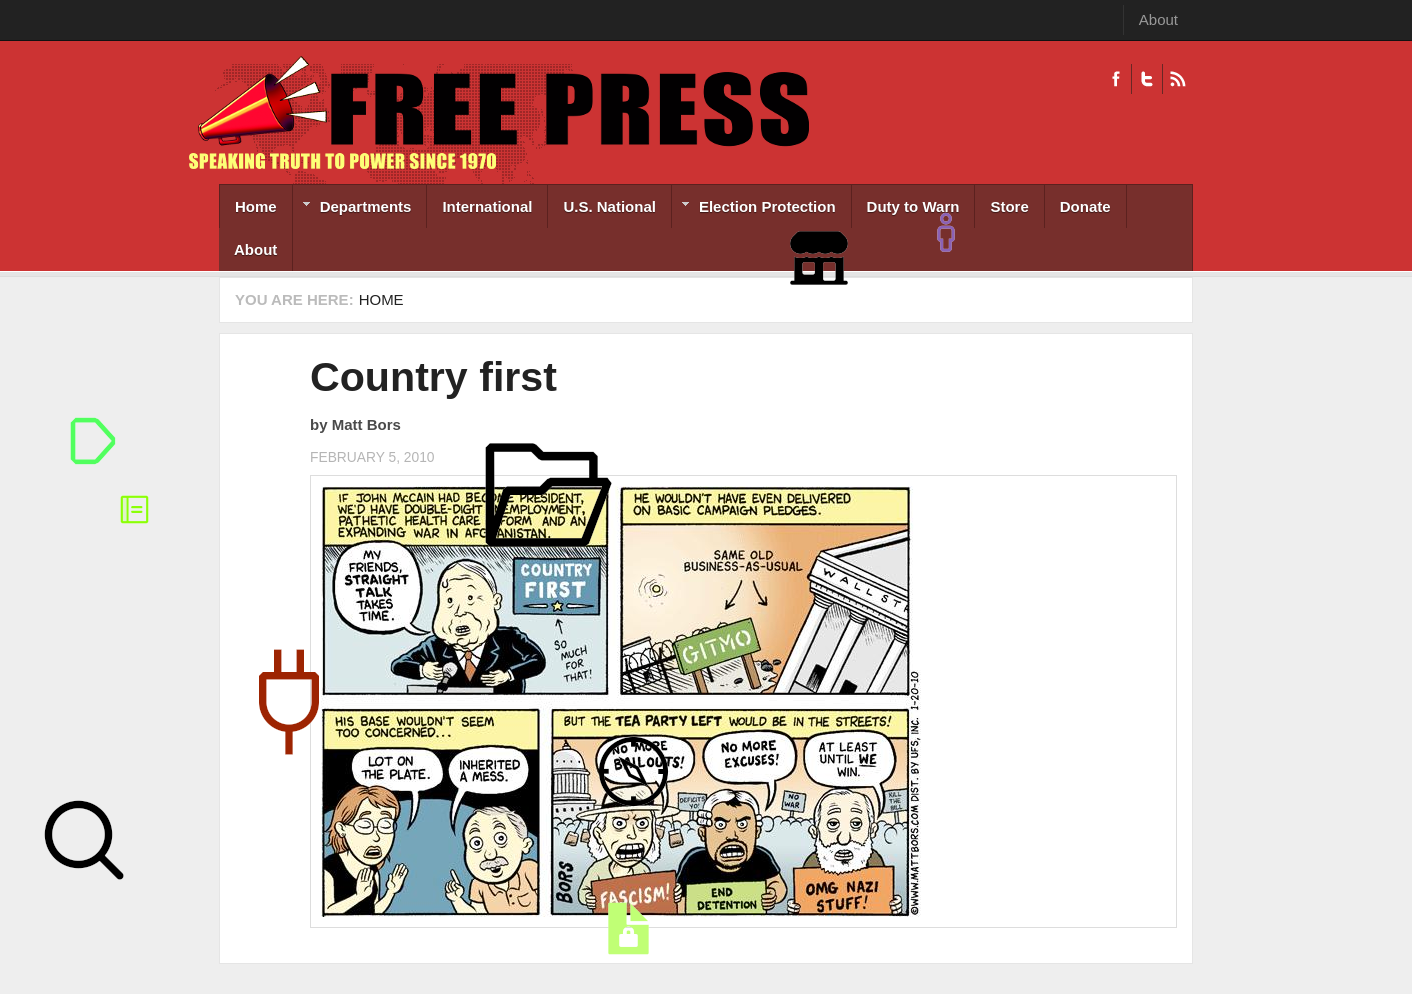  What do you see at coordinates (946, 233) in the screenshot?
I see `view your profile` at bounding box center [946, 233].